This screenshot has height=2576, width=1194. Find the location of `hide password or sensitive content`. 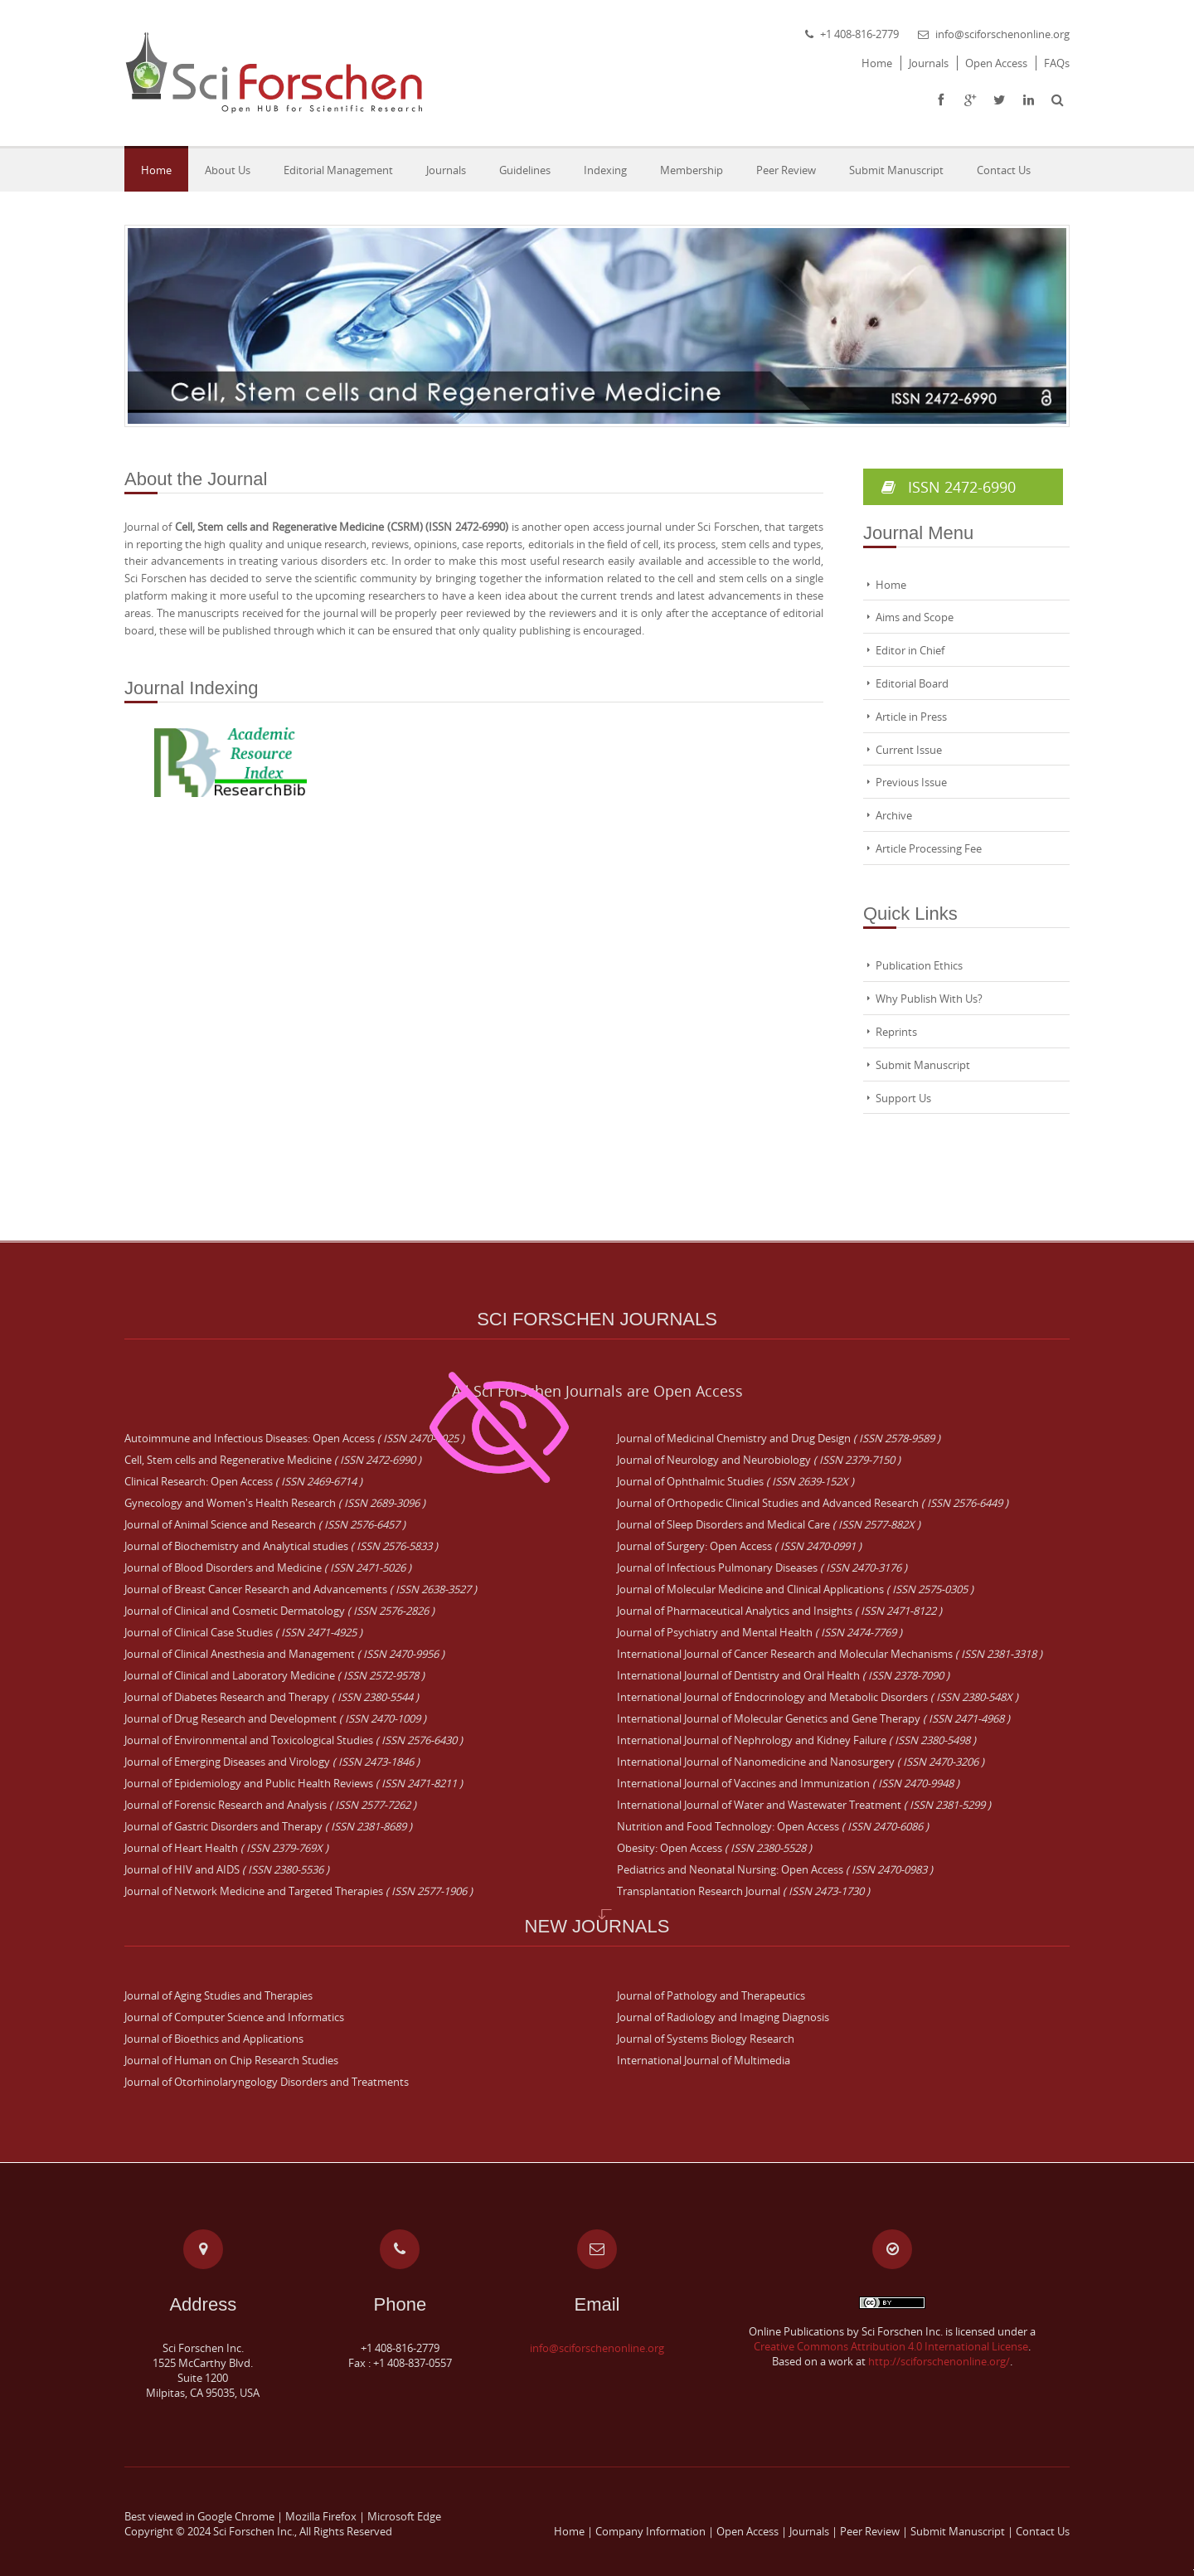

hide password or sensitive content is located at coordinates (499, 1427).